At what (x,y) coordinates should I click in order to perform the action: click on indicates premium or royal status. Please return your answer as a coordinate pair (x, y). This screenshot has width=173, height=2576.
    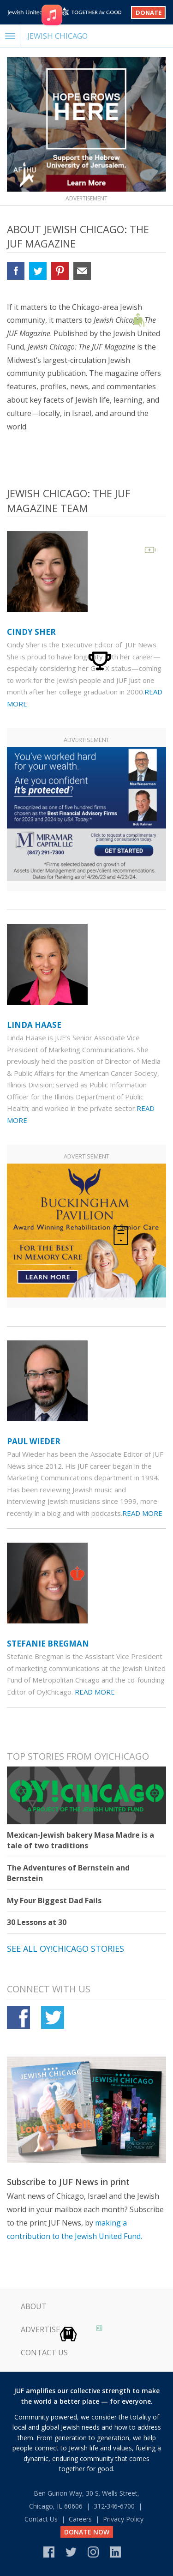
    Looking at the image, I should click on (77, 1574).